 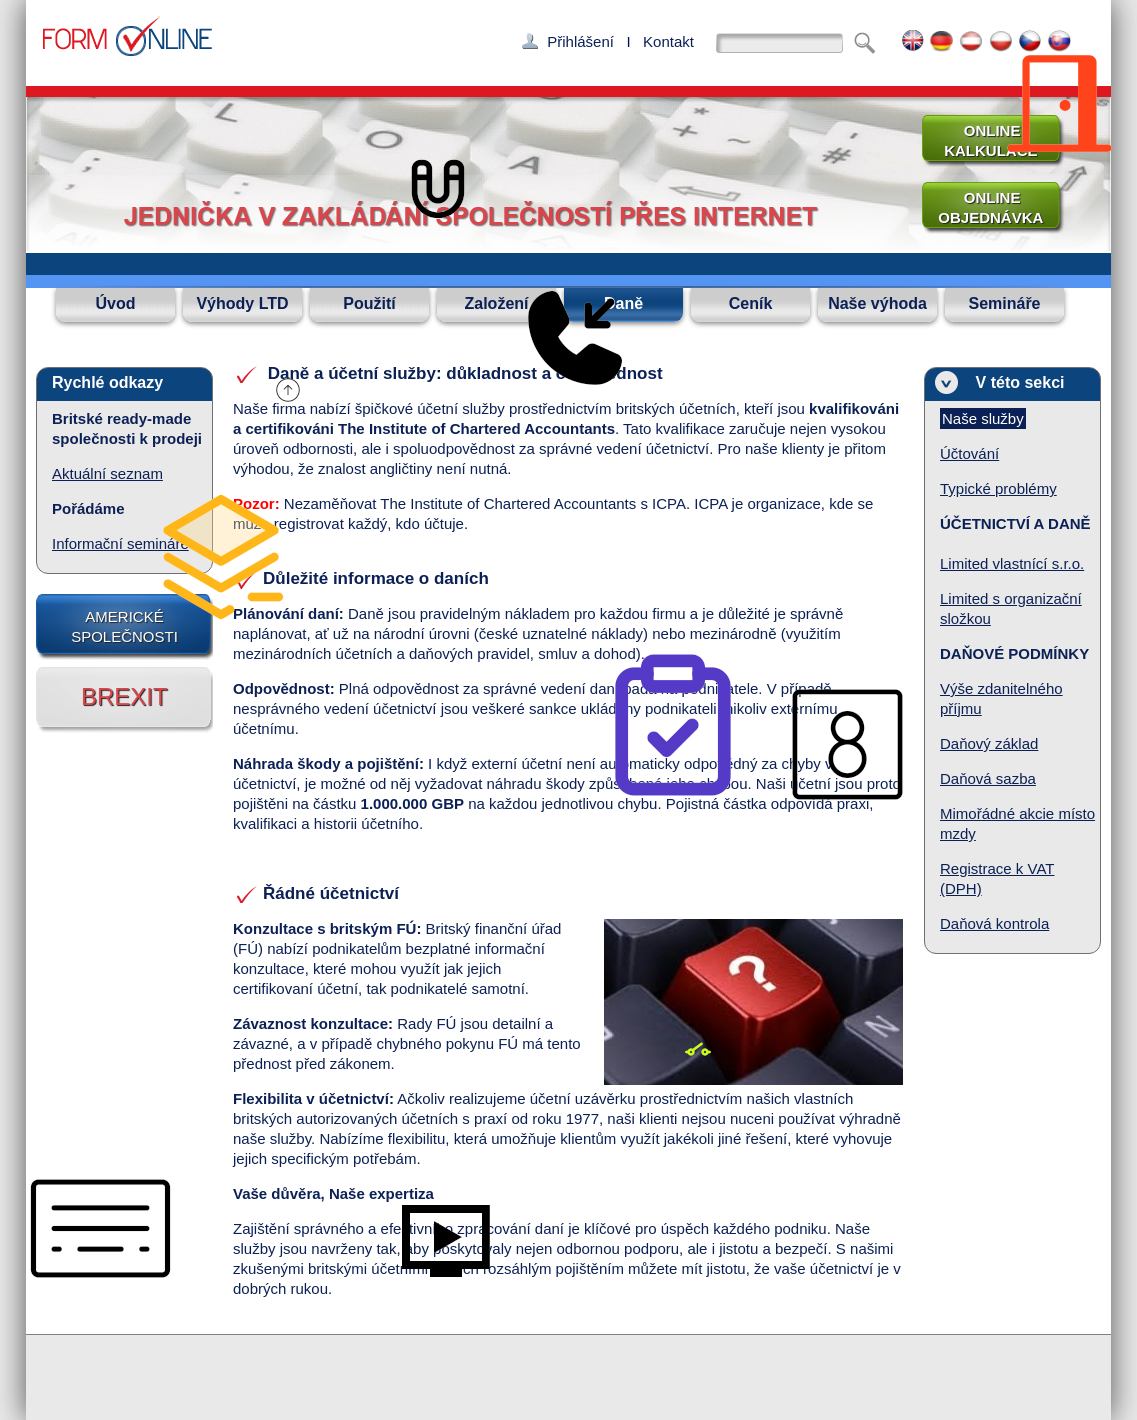 I want to click on log out or exit the application, so click(x=1059, y=103).